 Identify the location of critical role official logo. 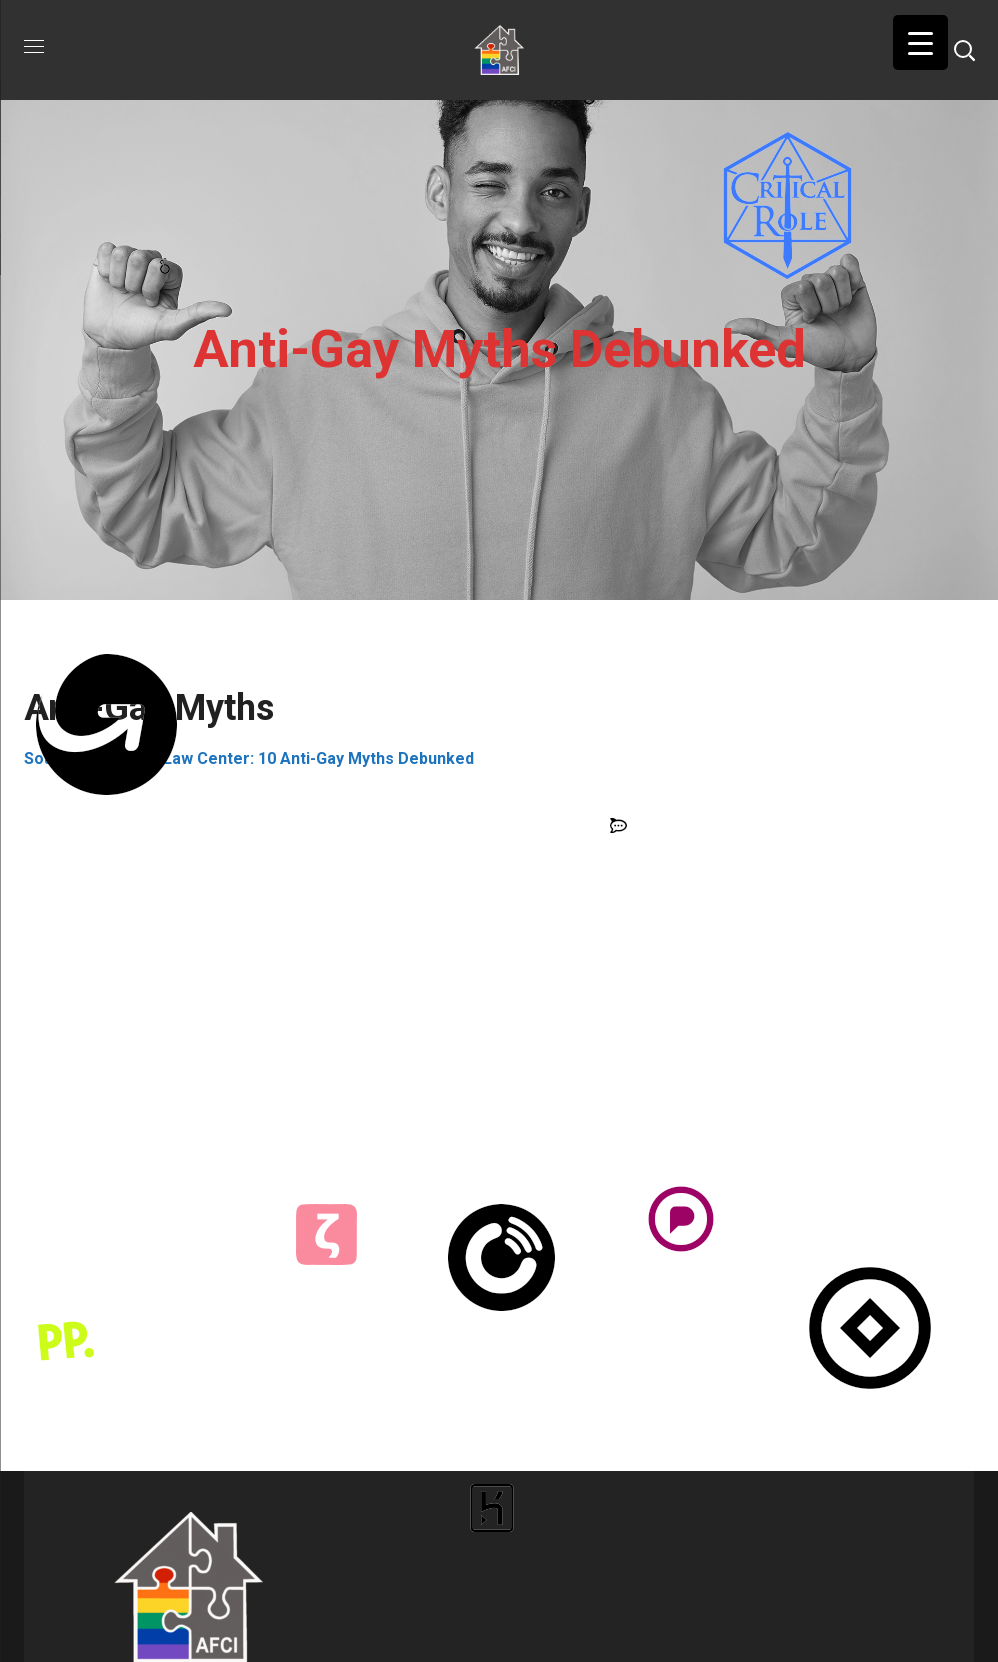
(787, 205).